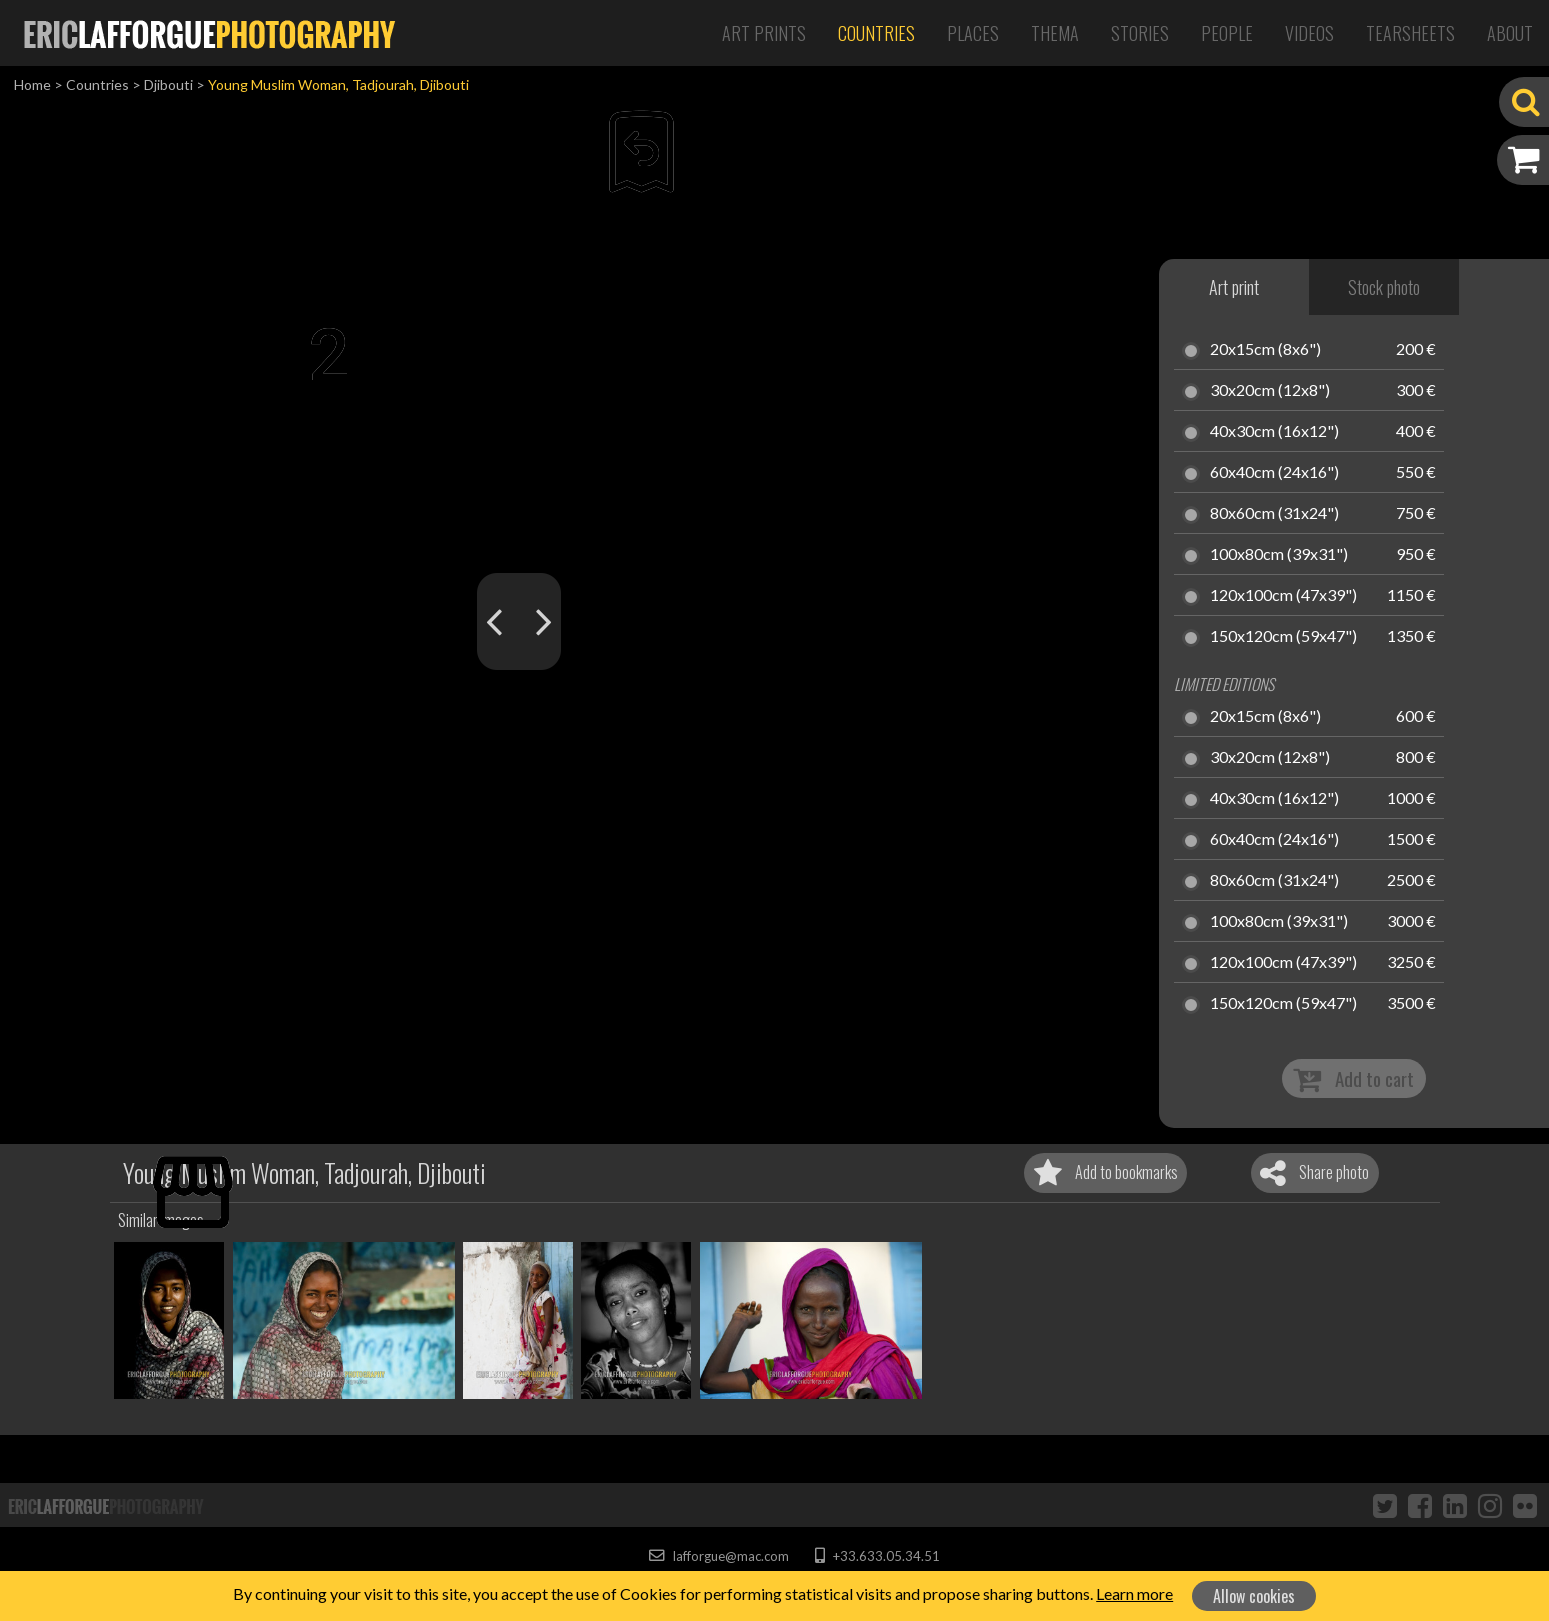 This screenshot has height=1621, width=1549. I want to click on request a refund for a purchase, so click(641, 151).